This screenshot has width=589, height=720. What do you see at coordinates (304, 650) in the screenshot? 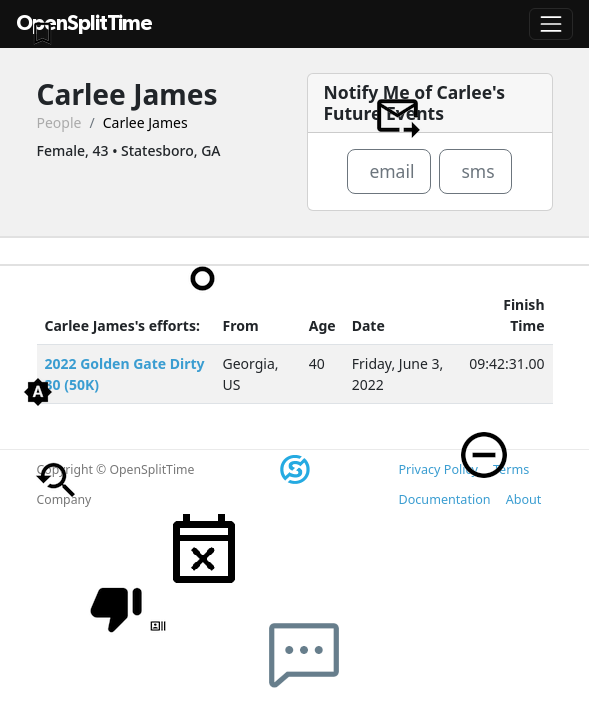
I see `open chat or messaging` at bounding box center [304, 650].